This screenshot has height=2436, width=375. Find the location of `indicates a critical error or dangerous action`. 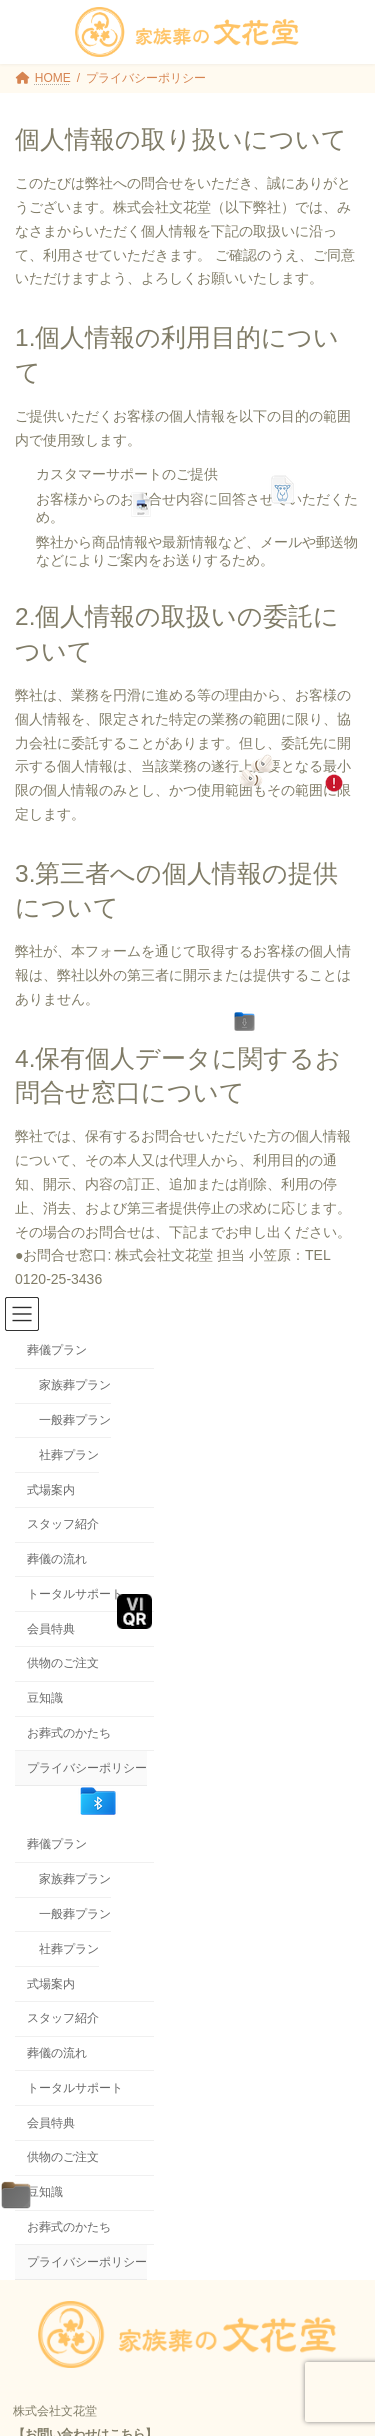

indicates a critical error or dangerous action is located at coordinates (334, 783).